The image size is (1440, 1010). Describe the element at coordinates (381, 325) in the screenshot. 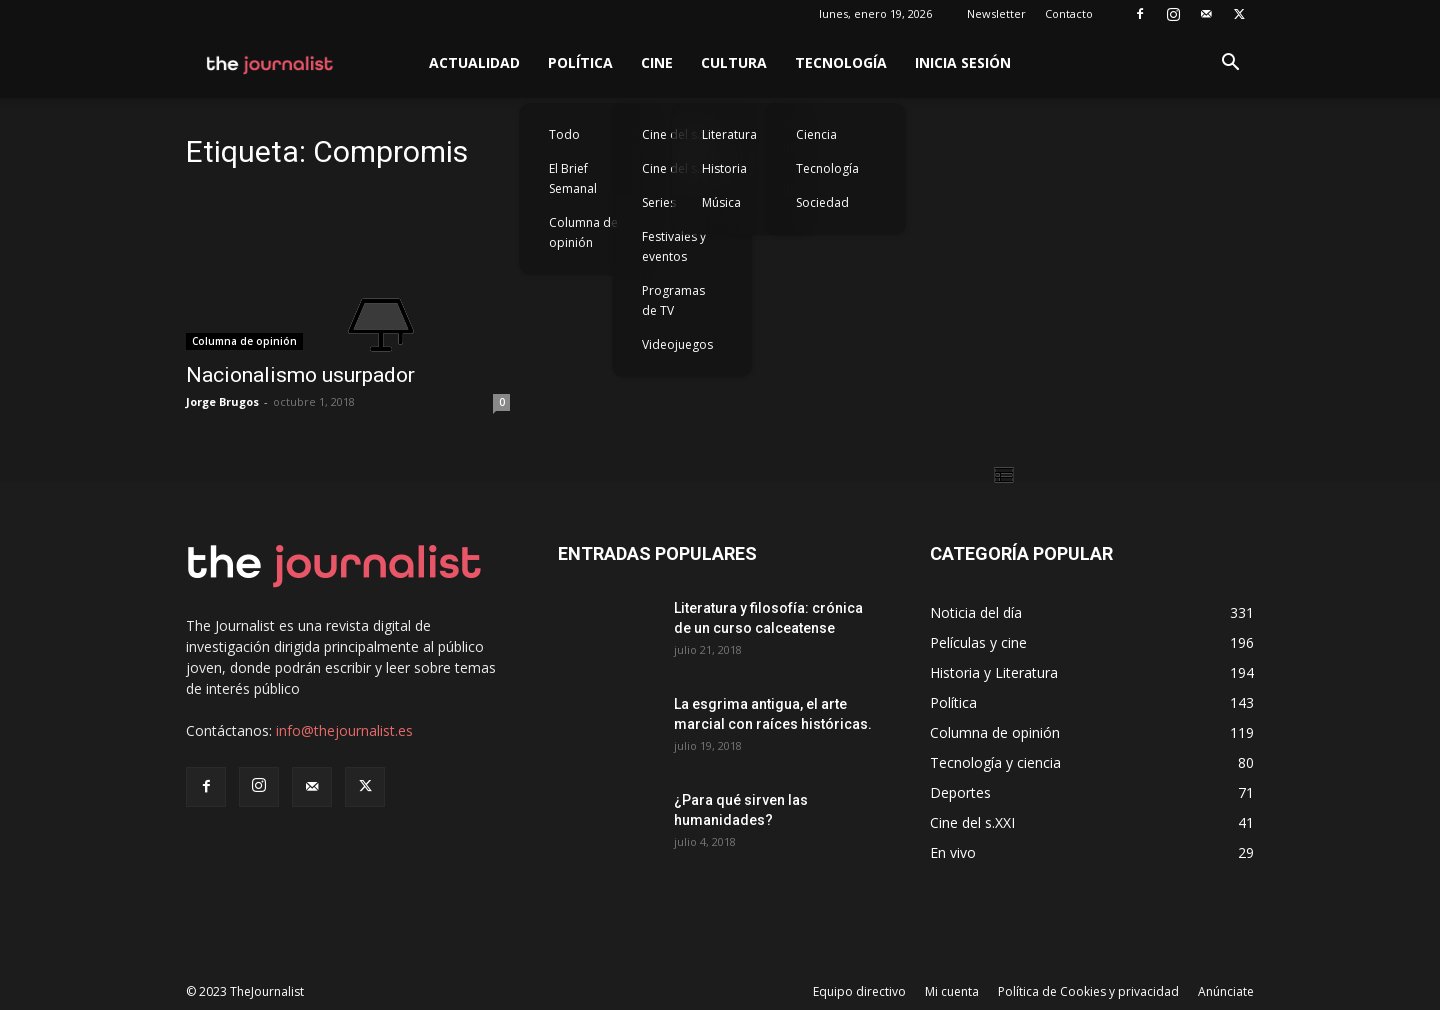

I see `toggle desk lamp or lighting settings` at that location.